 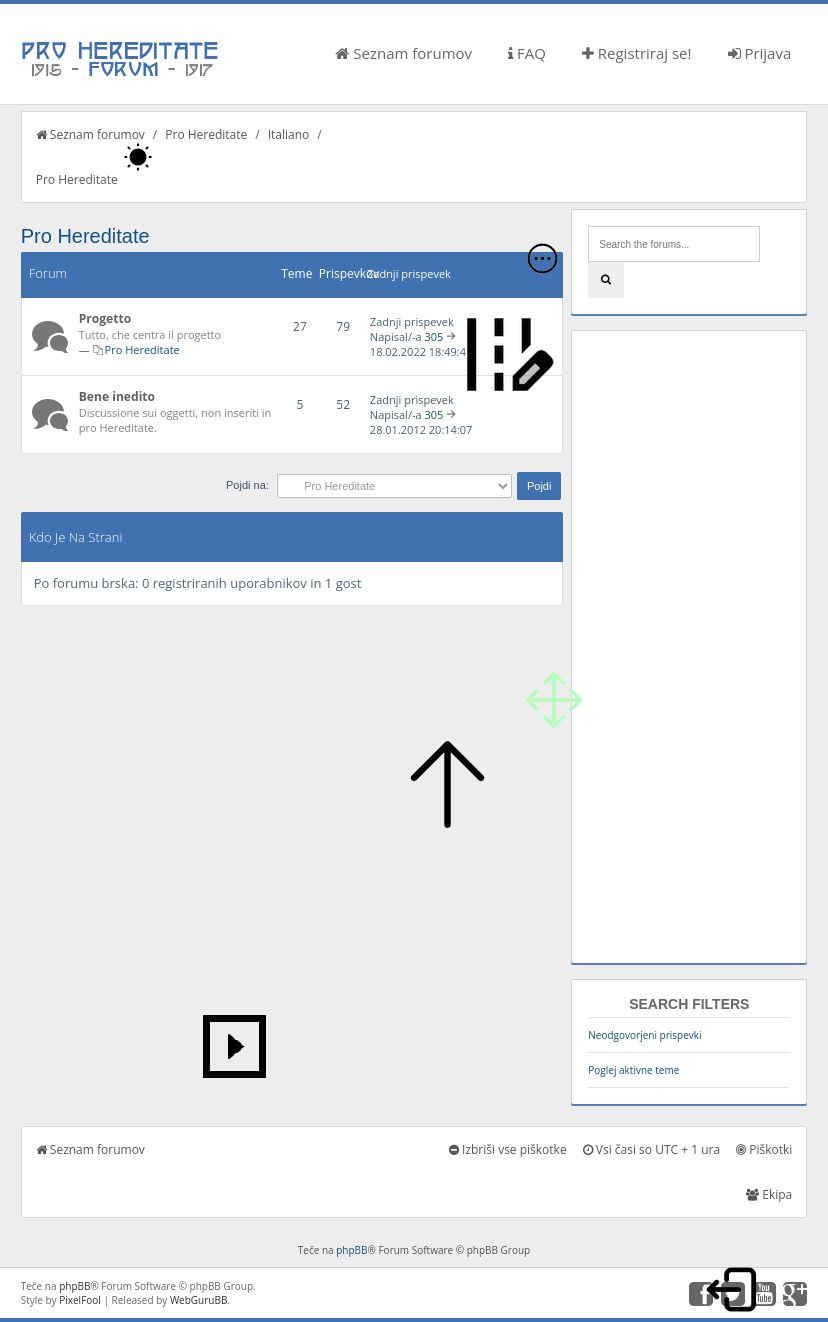 What do you see at coordinates (554, 700) in the screenshot?
I see `move or reposition an element` at bounding box center [554, 700].